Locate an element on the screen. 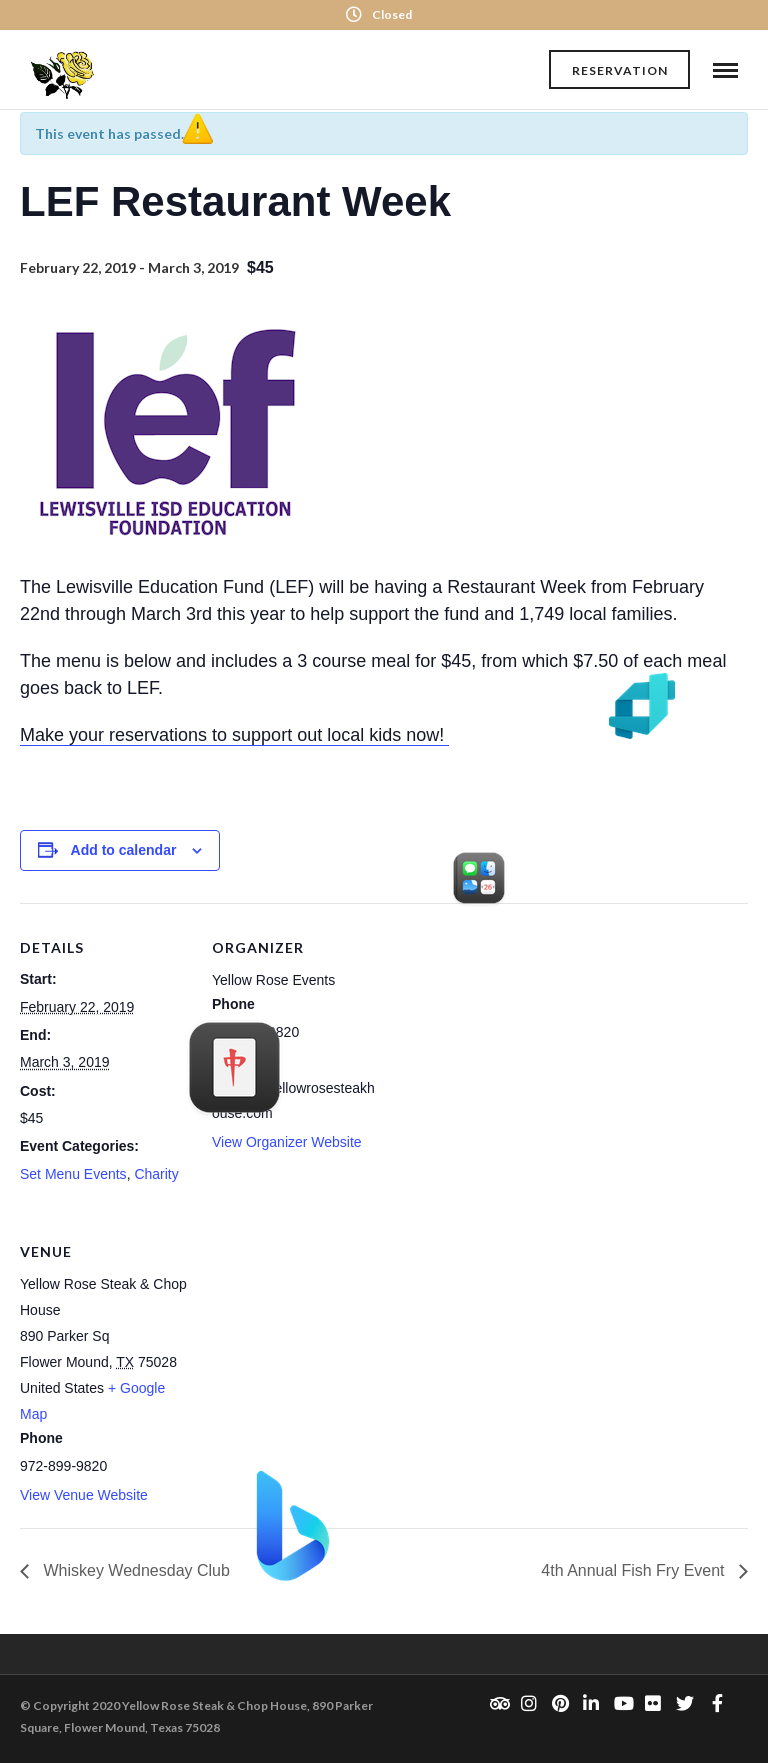 This screenshot has width=768, height=1763. launch gnome mahjongg tile matching game is located at coordinates (234, 1067).